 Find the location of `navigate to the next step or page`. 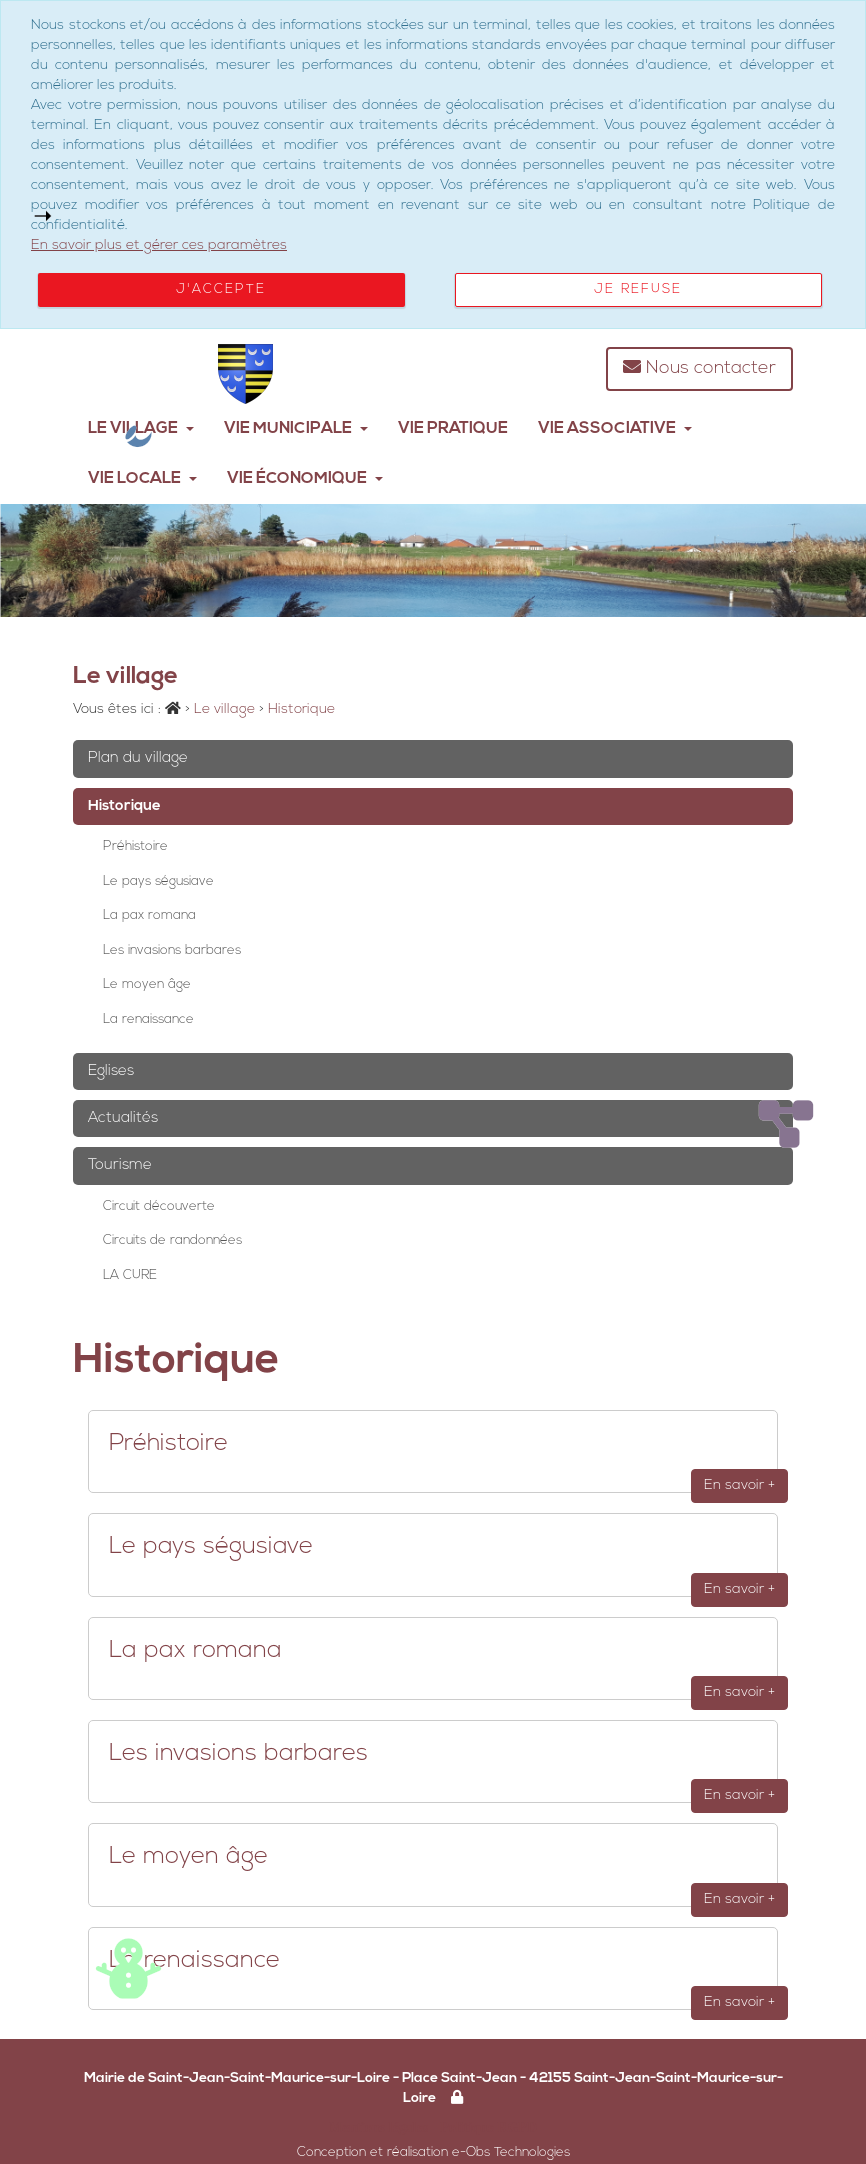

navigate to the next step or page is located at coordinates (43, 216).